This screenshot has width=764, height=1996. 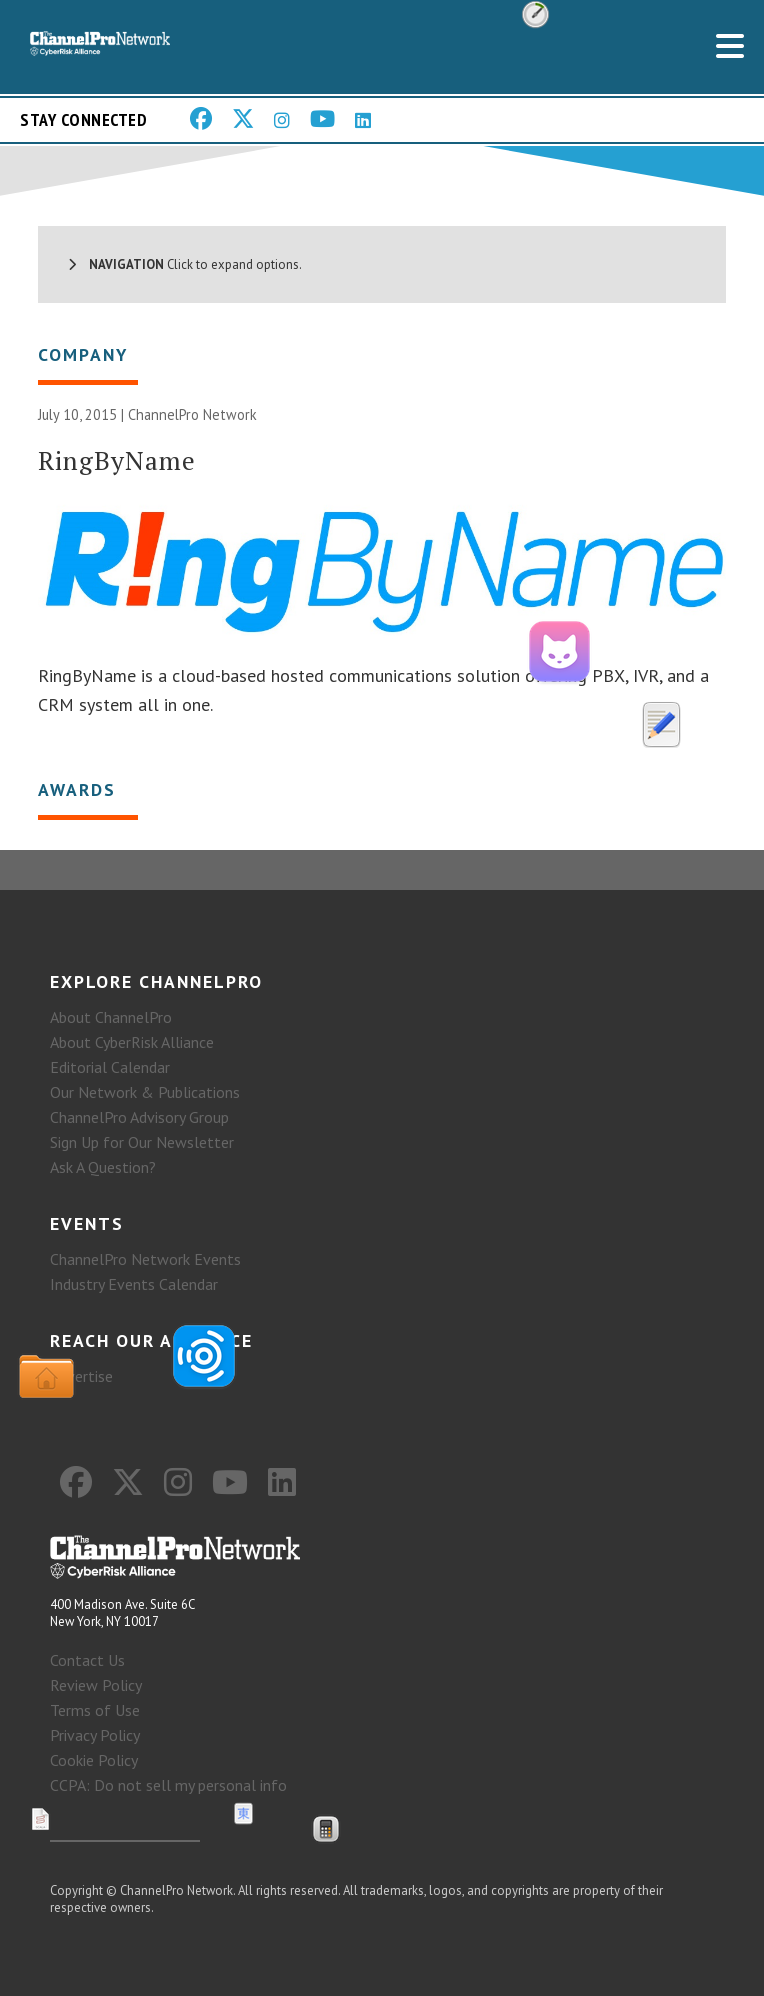 I want to click on open text editor application, so click(x=661, y=724).